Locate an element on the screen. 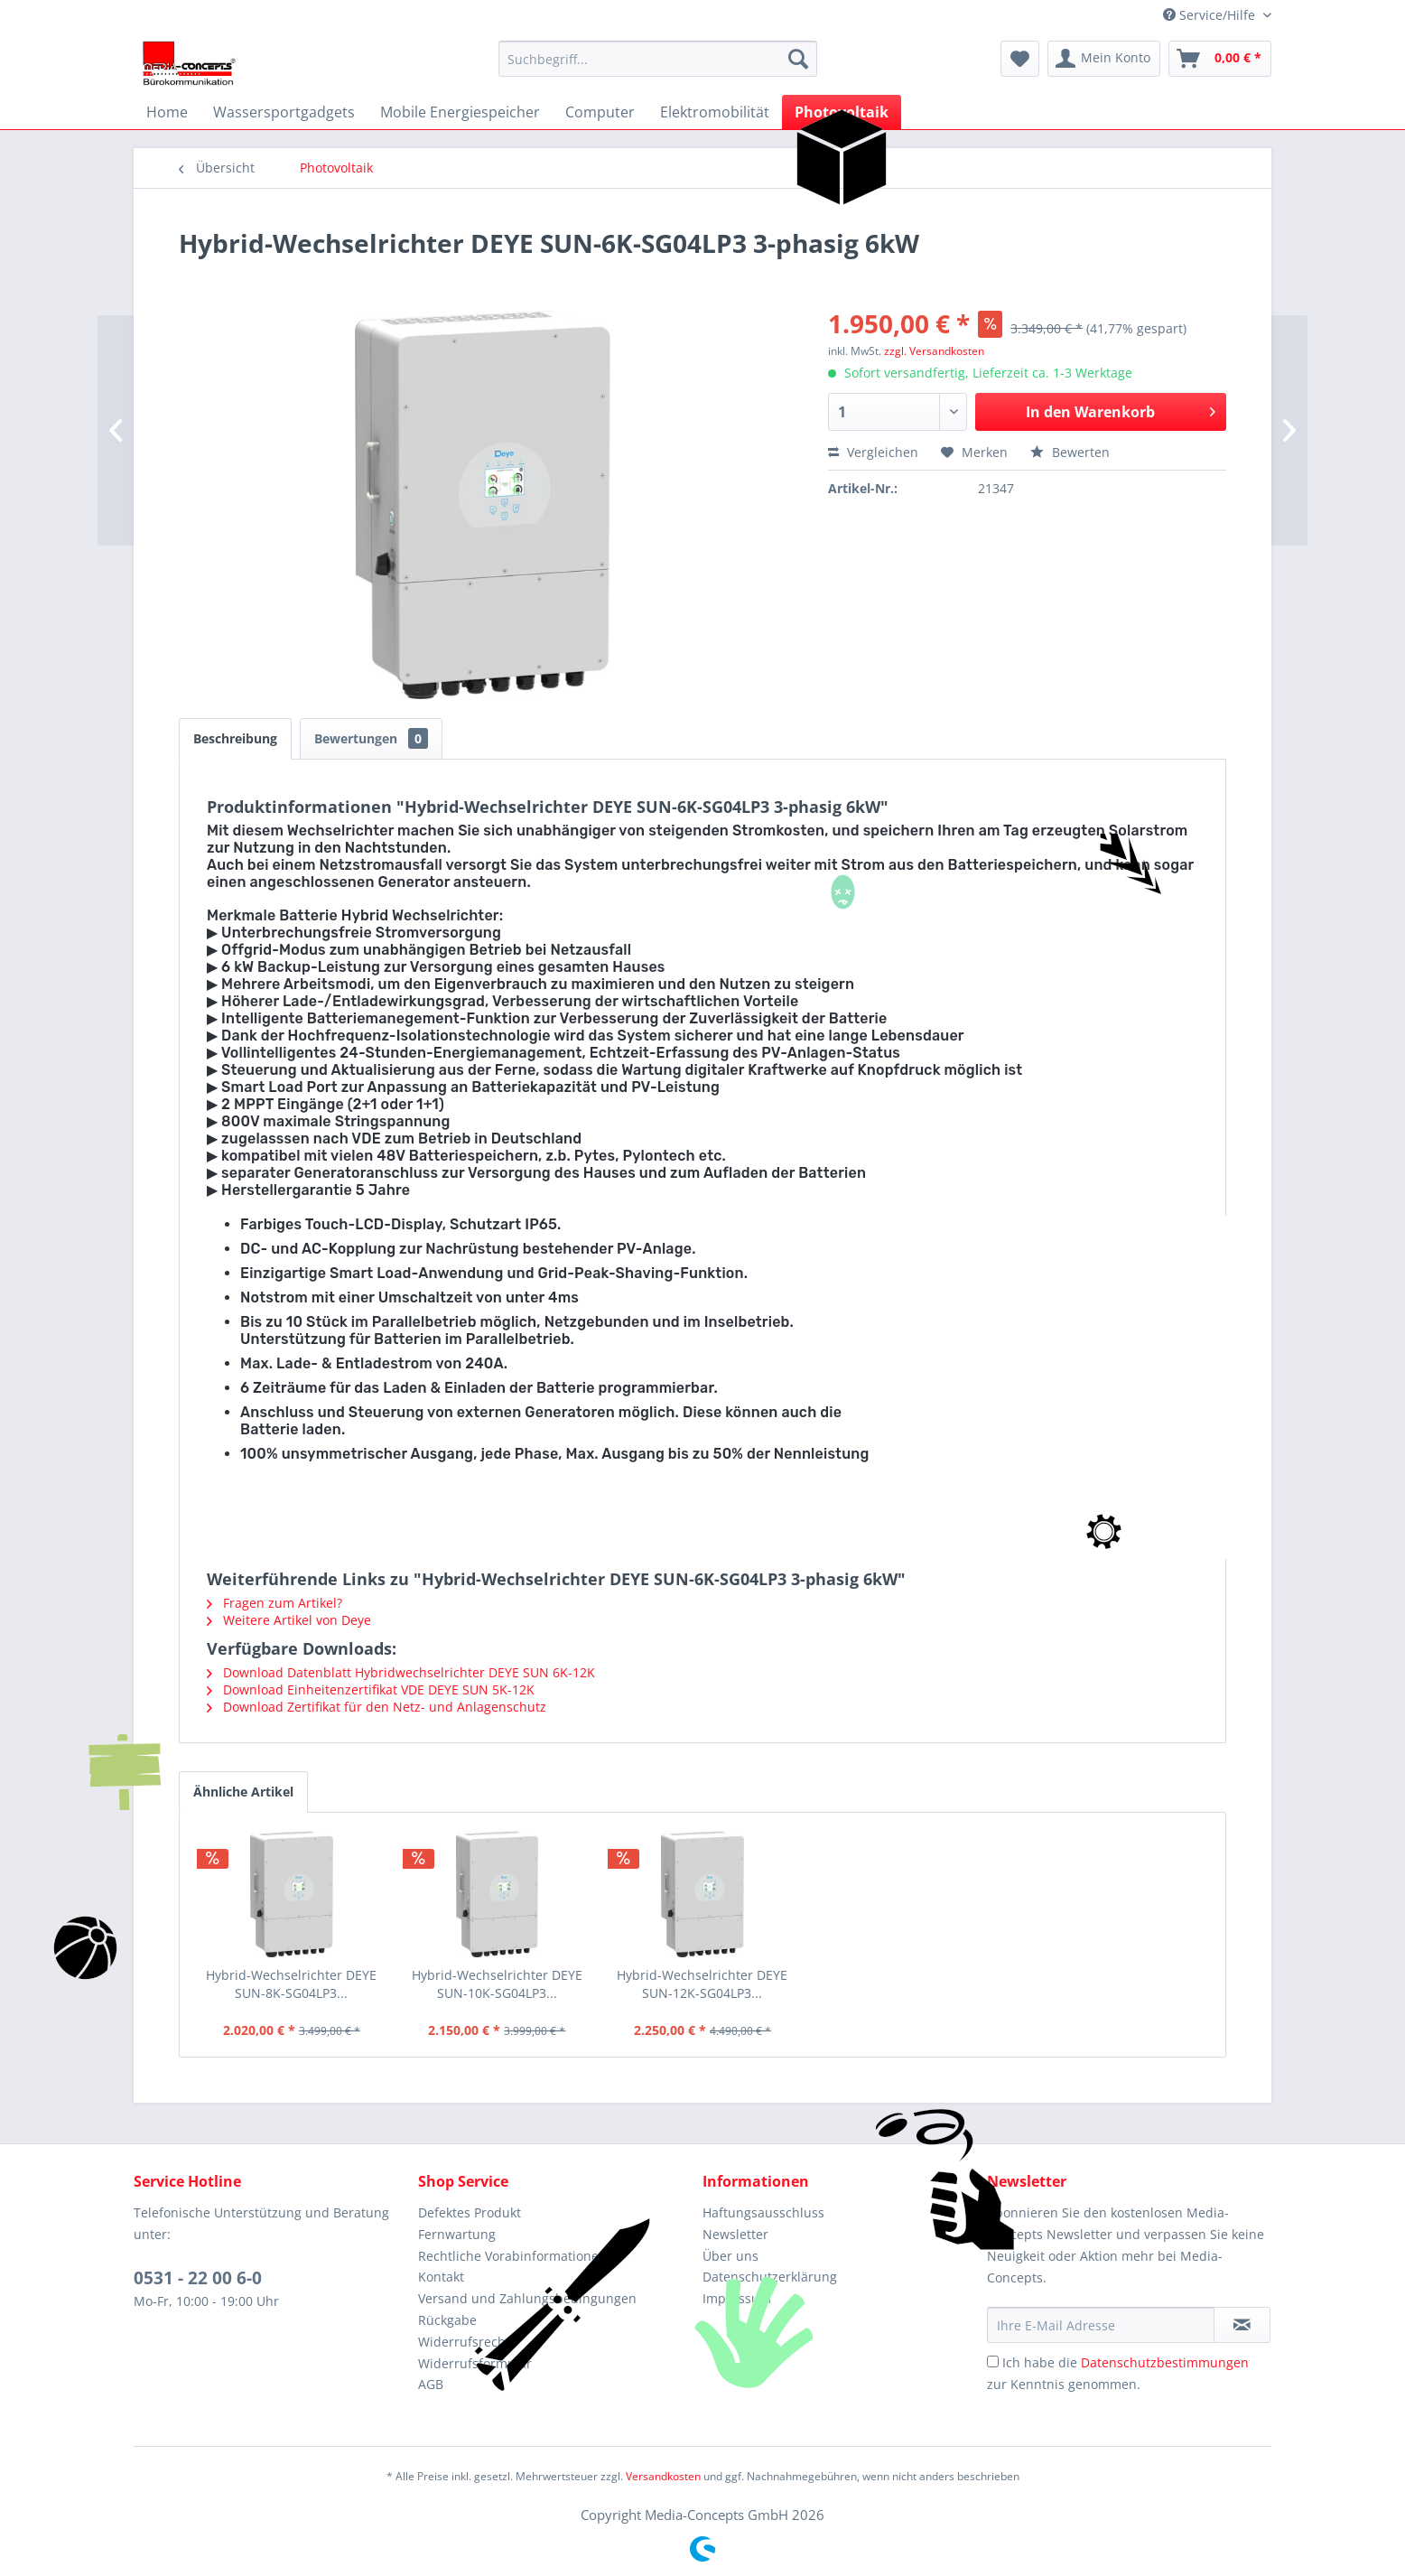  select butterfly knife weapon or tool is located at coordinates (562, 2304).